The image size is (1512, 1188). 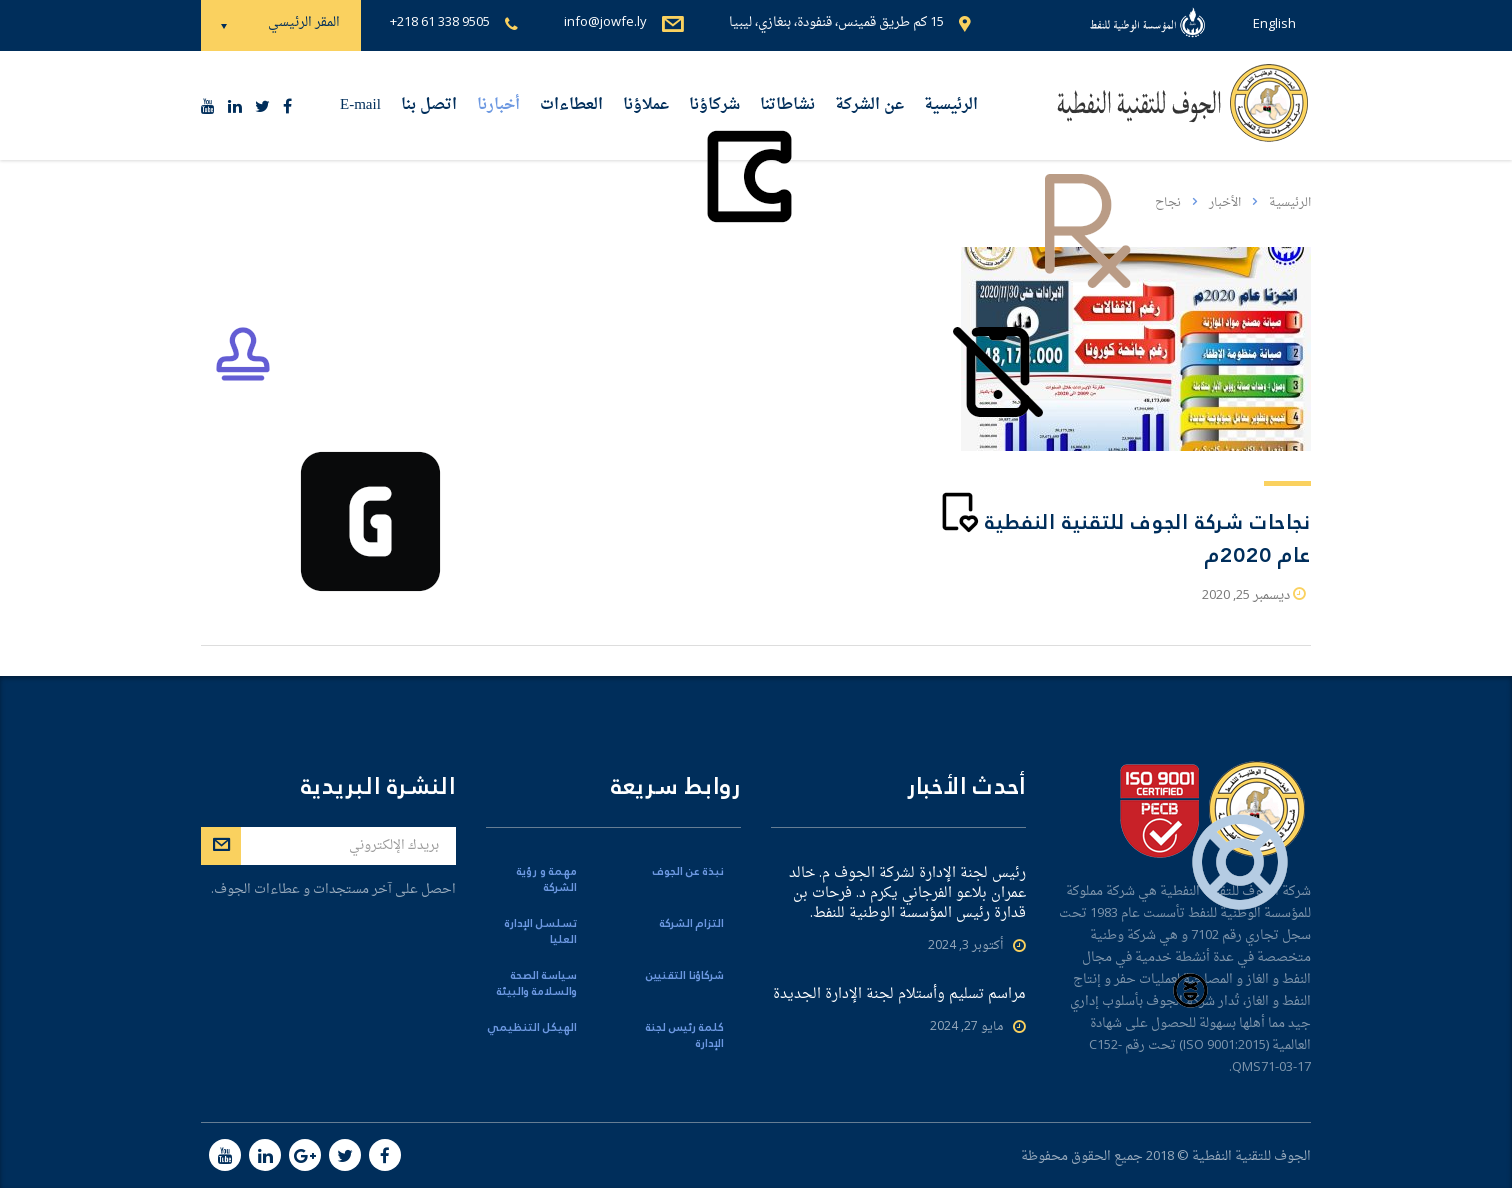 What do you see at coordinates (749, 176) in the screenshot?
I see `open coda app` at bounding box center [749, 176].